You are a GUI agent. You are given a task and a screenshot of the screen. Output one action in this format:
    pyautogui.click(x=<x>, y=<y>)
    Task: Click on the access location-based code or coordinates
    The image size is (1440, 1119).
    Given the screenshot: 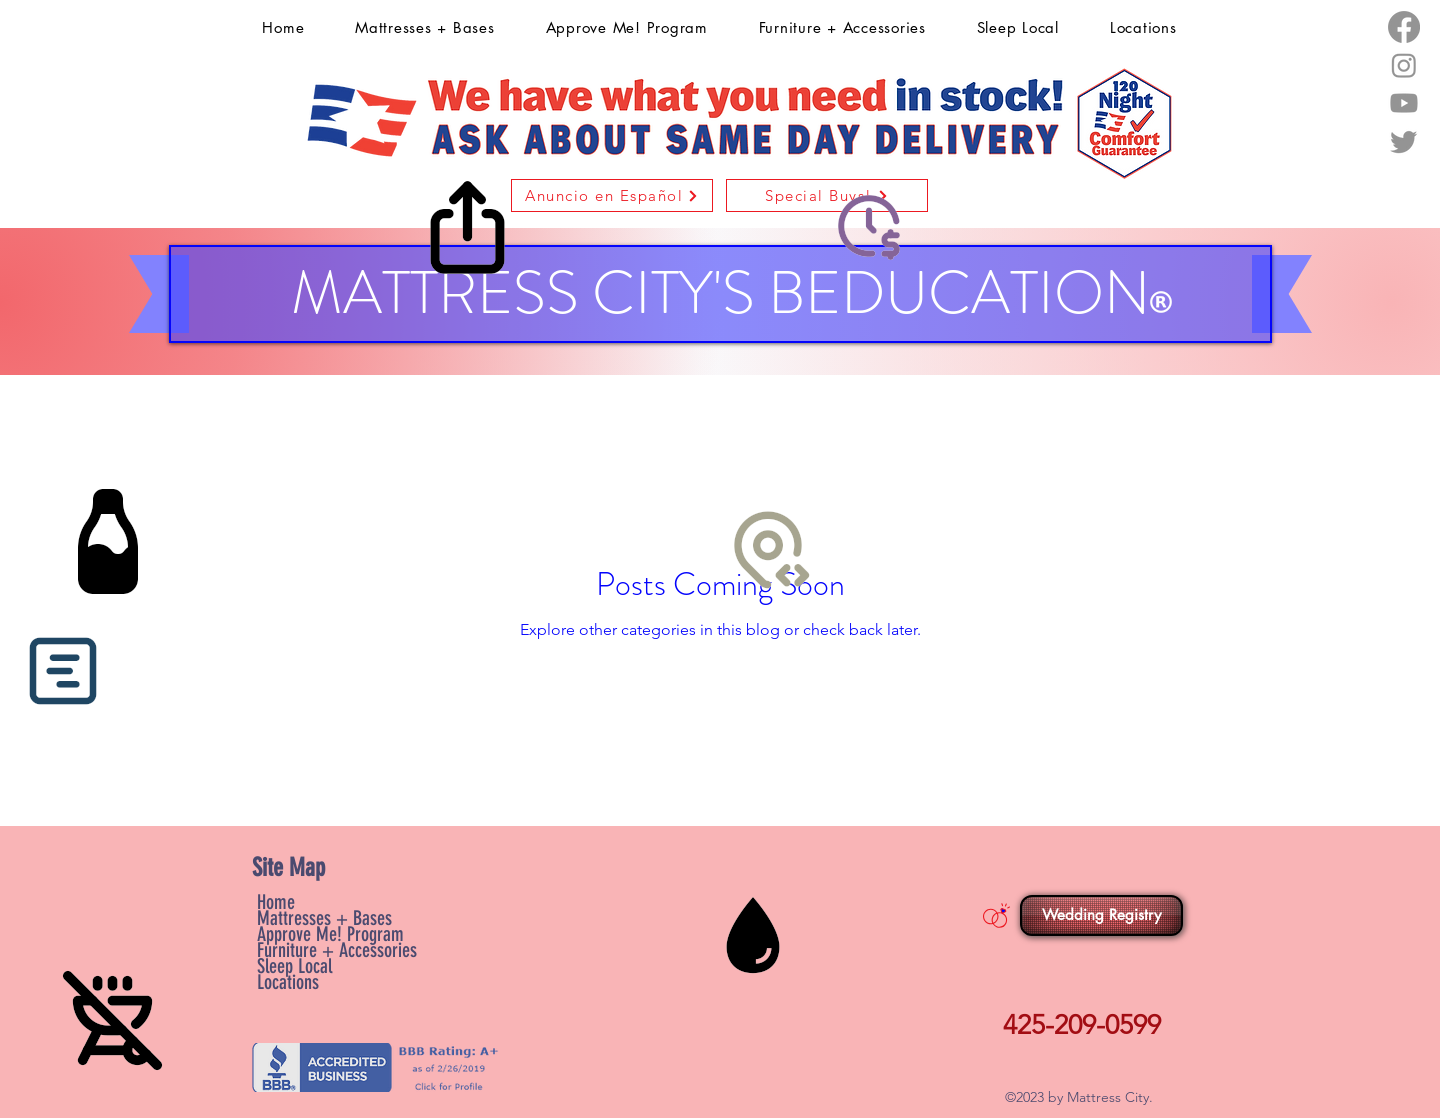 What is the action you would take?
    pyautogui.click(x=768, y=549)
    